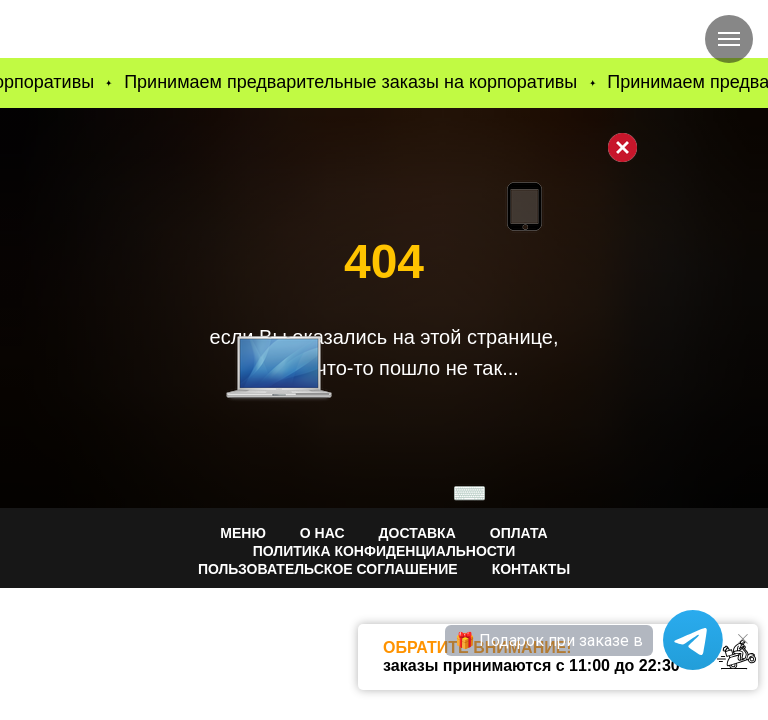 This screenshot has width=768, height=720. What do you see at coordinates (622, 147) in the screenshot?
I see `stop or cancel the current action` at bounding box center [622, 147].